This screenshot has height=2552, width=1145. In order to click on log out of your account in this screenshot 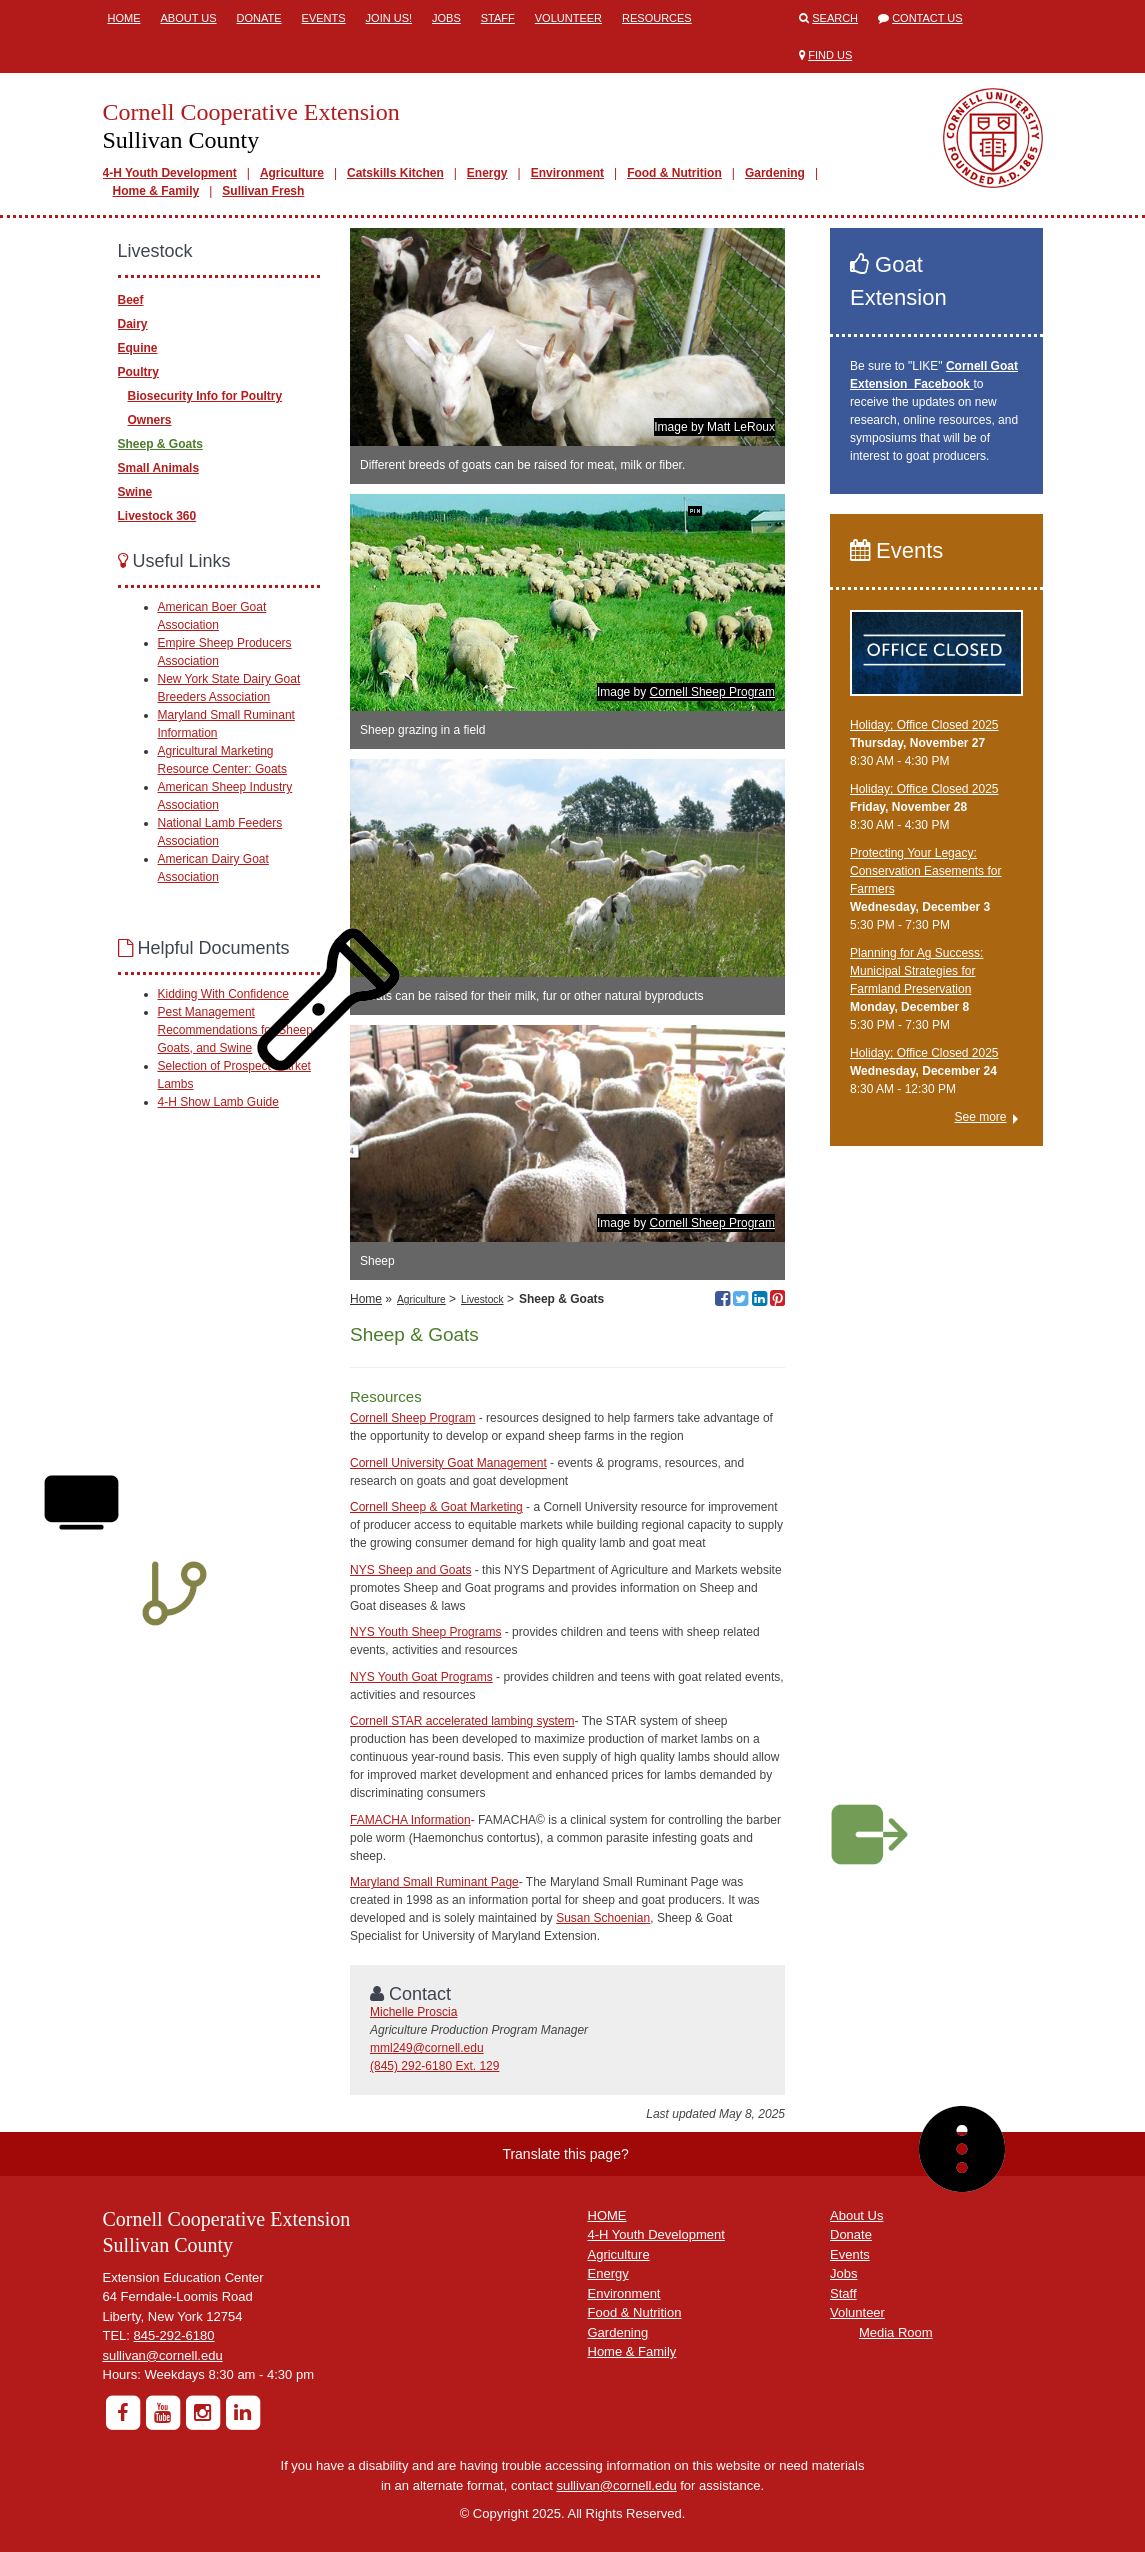, I will do `click(869, 1834)`.